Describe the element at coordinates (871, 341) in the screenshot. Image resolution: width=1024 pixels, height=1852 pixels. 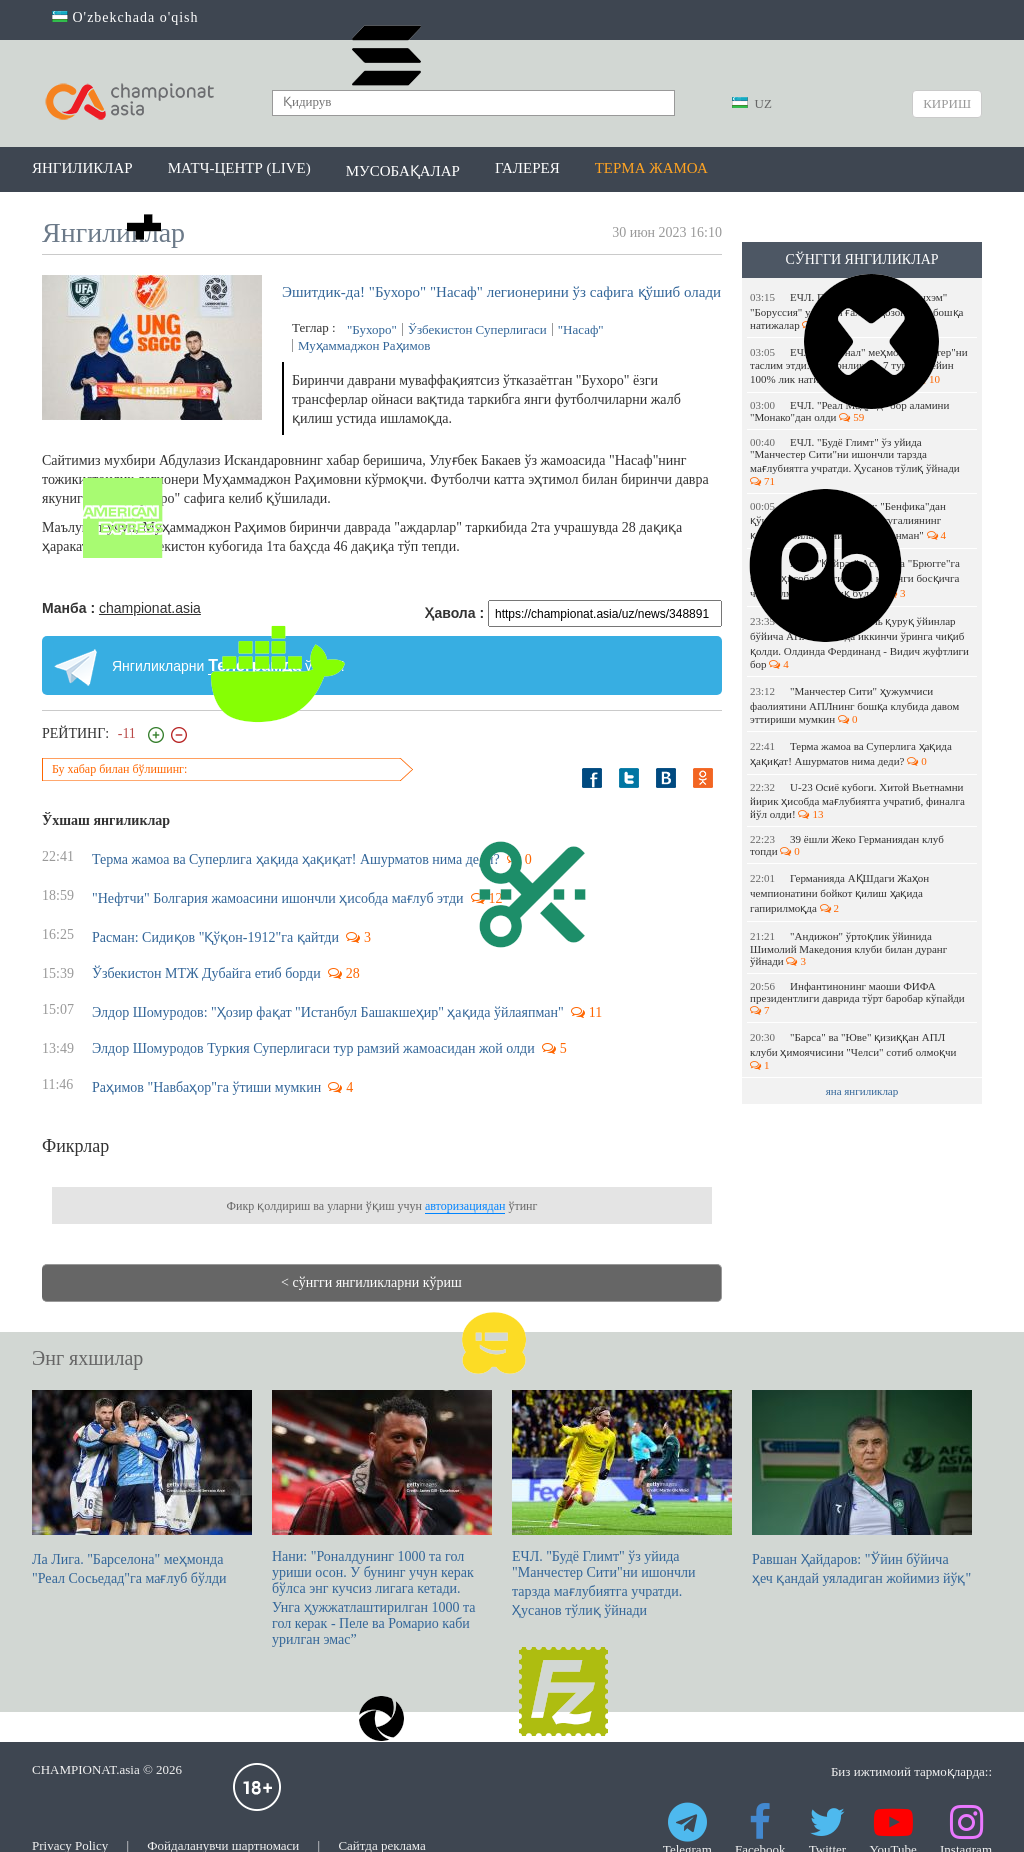
I see `visit the iFixit website for repair guides` at that location.